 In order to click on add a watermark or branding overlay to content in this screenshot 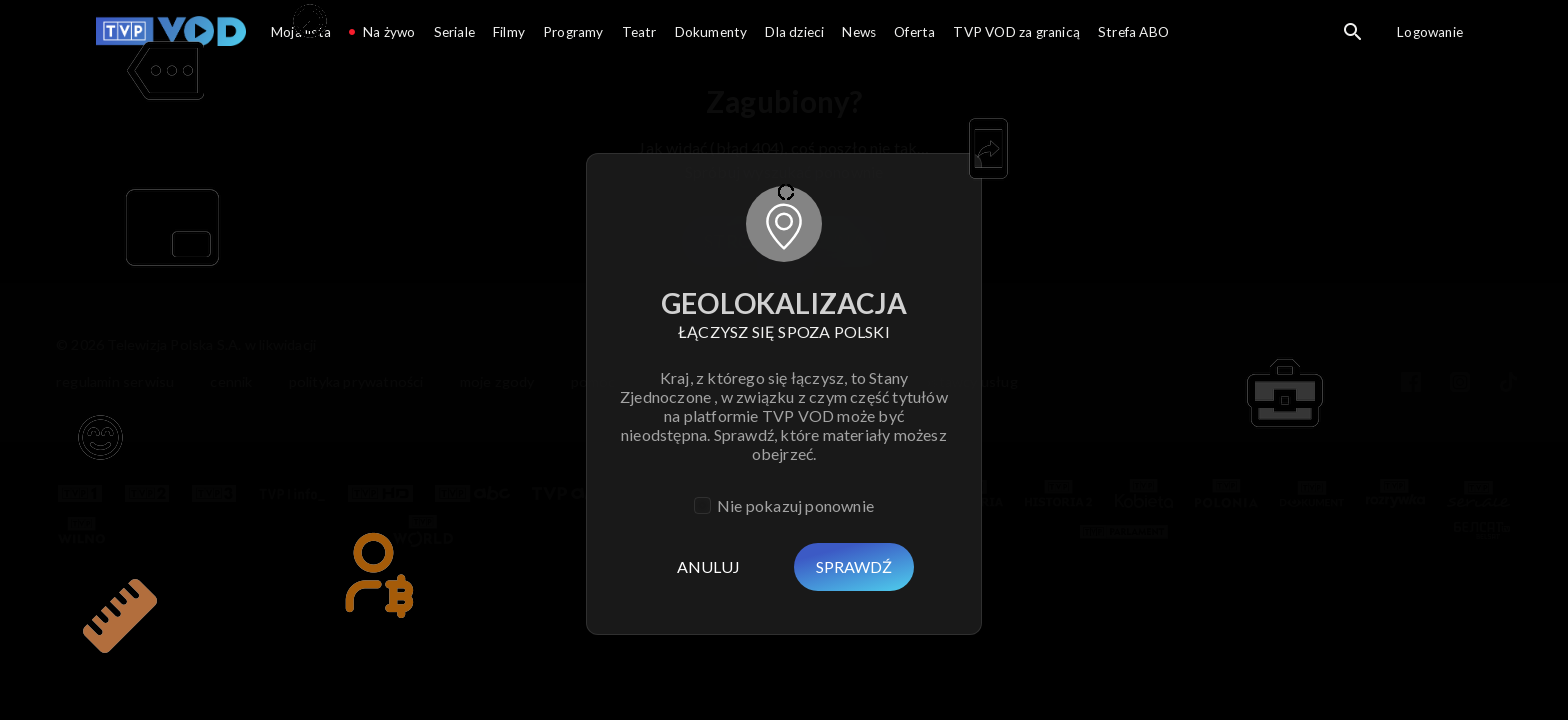, I will do `click(172, 227)`.